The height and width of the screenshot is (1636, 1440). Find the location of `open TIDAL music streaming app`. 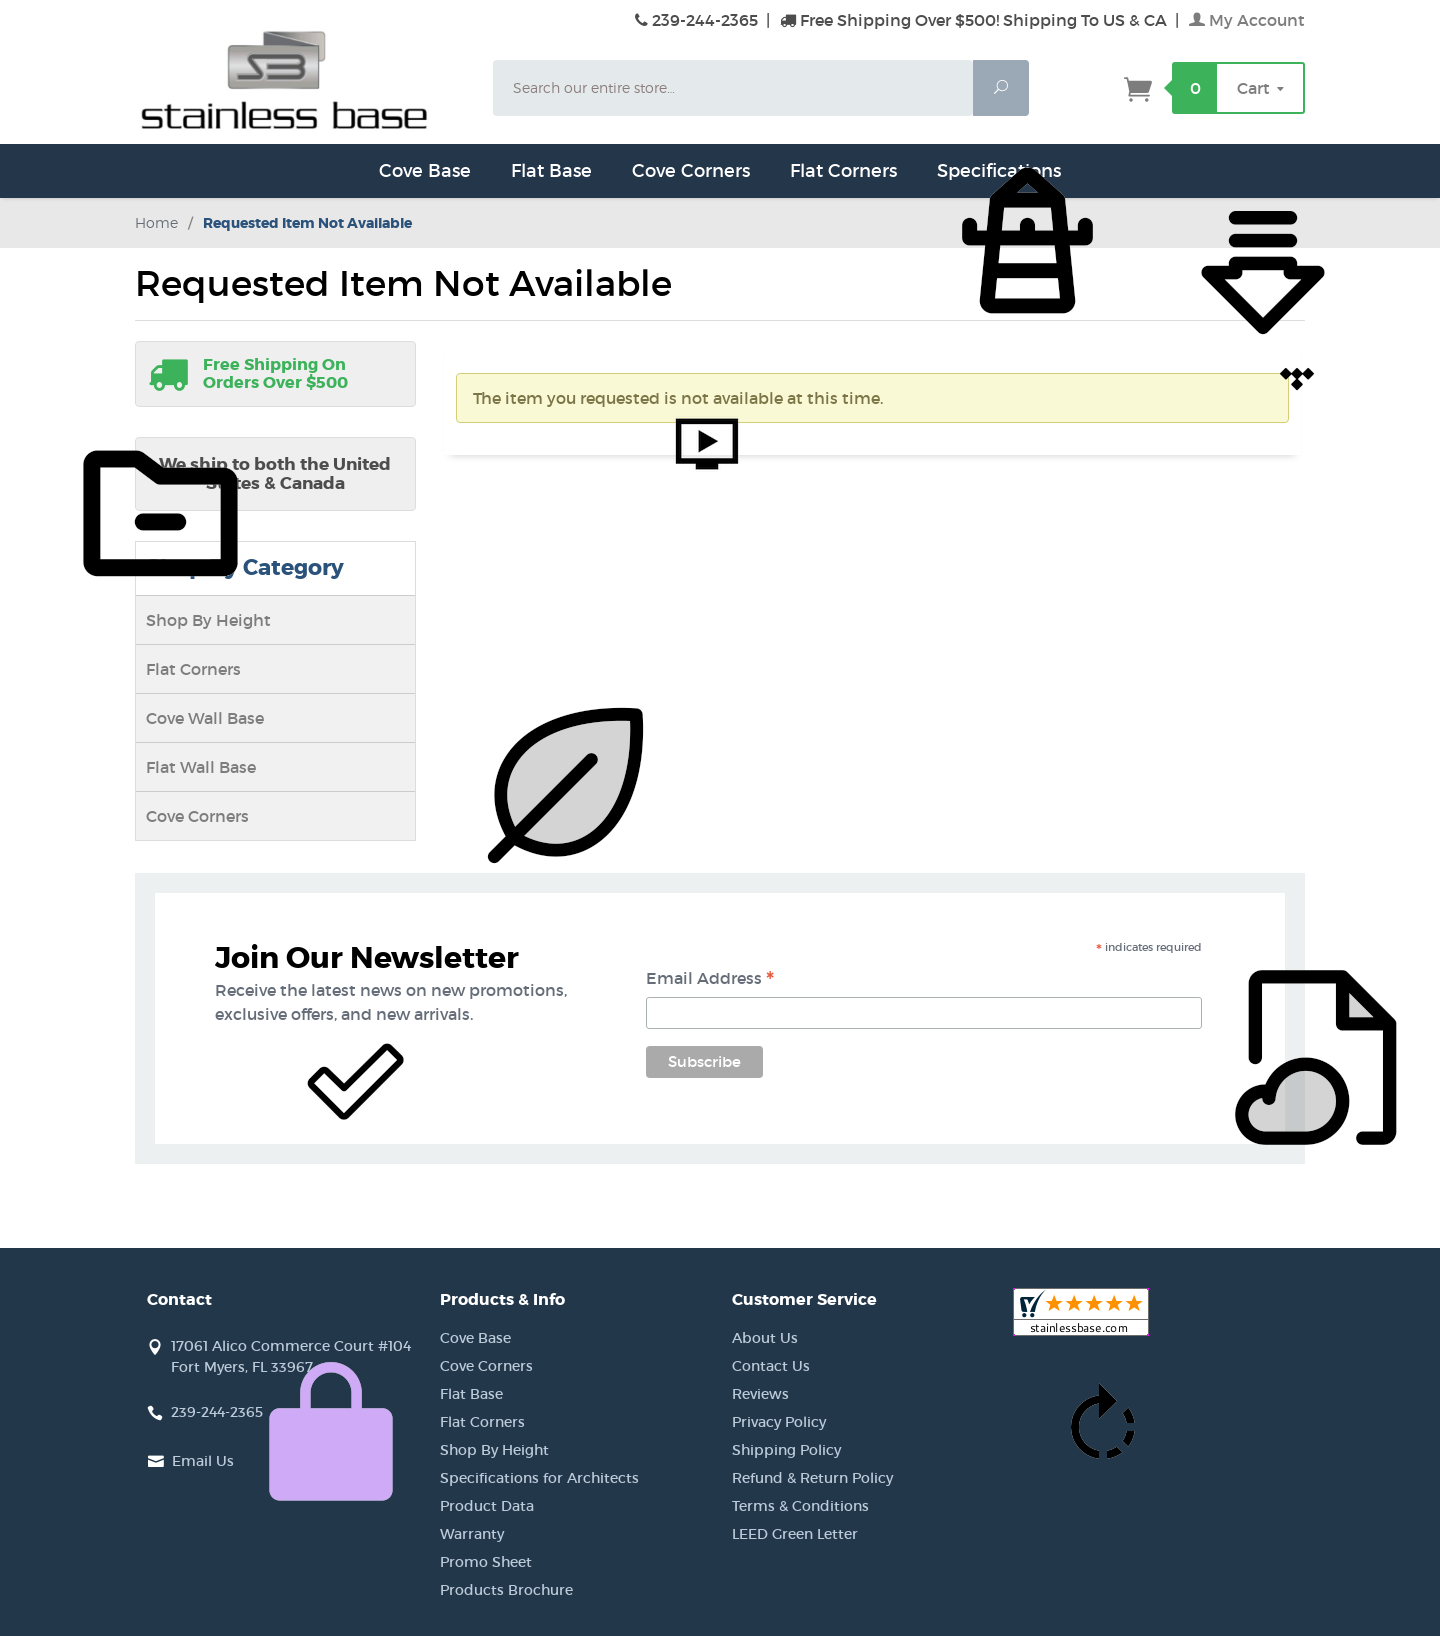

open TIDAL music streaming app is located at coordinates (1297, 378).